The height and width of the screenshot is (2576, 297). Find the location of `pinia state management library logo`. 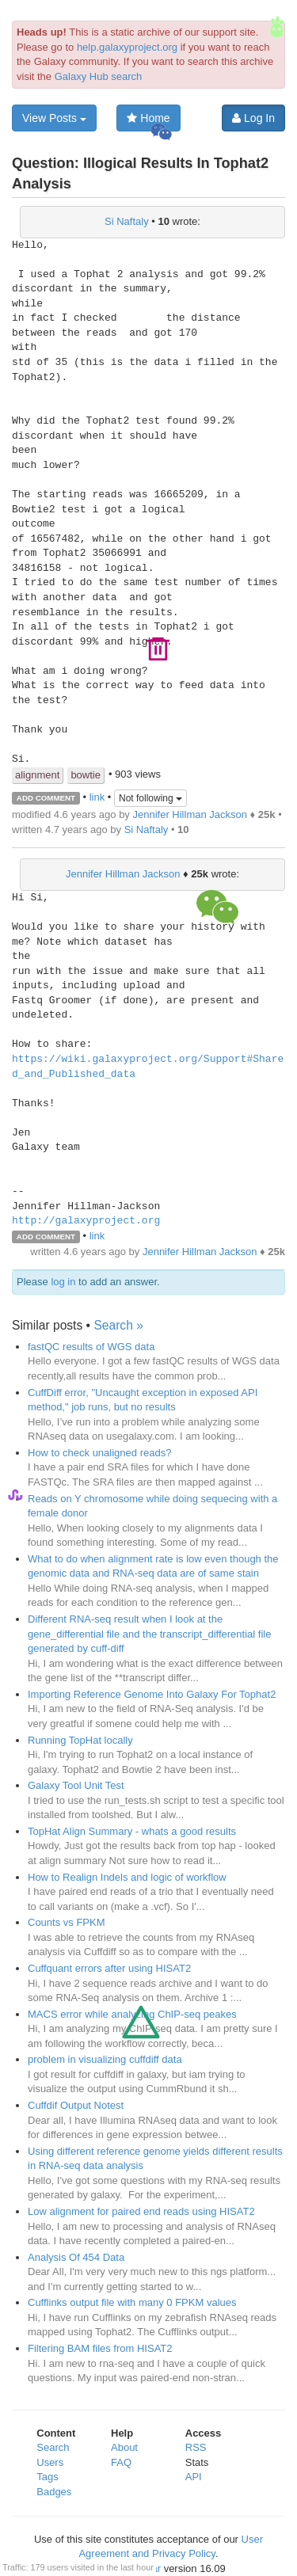

pinia state management library logo is located at coordinates (276, 26).